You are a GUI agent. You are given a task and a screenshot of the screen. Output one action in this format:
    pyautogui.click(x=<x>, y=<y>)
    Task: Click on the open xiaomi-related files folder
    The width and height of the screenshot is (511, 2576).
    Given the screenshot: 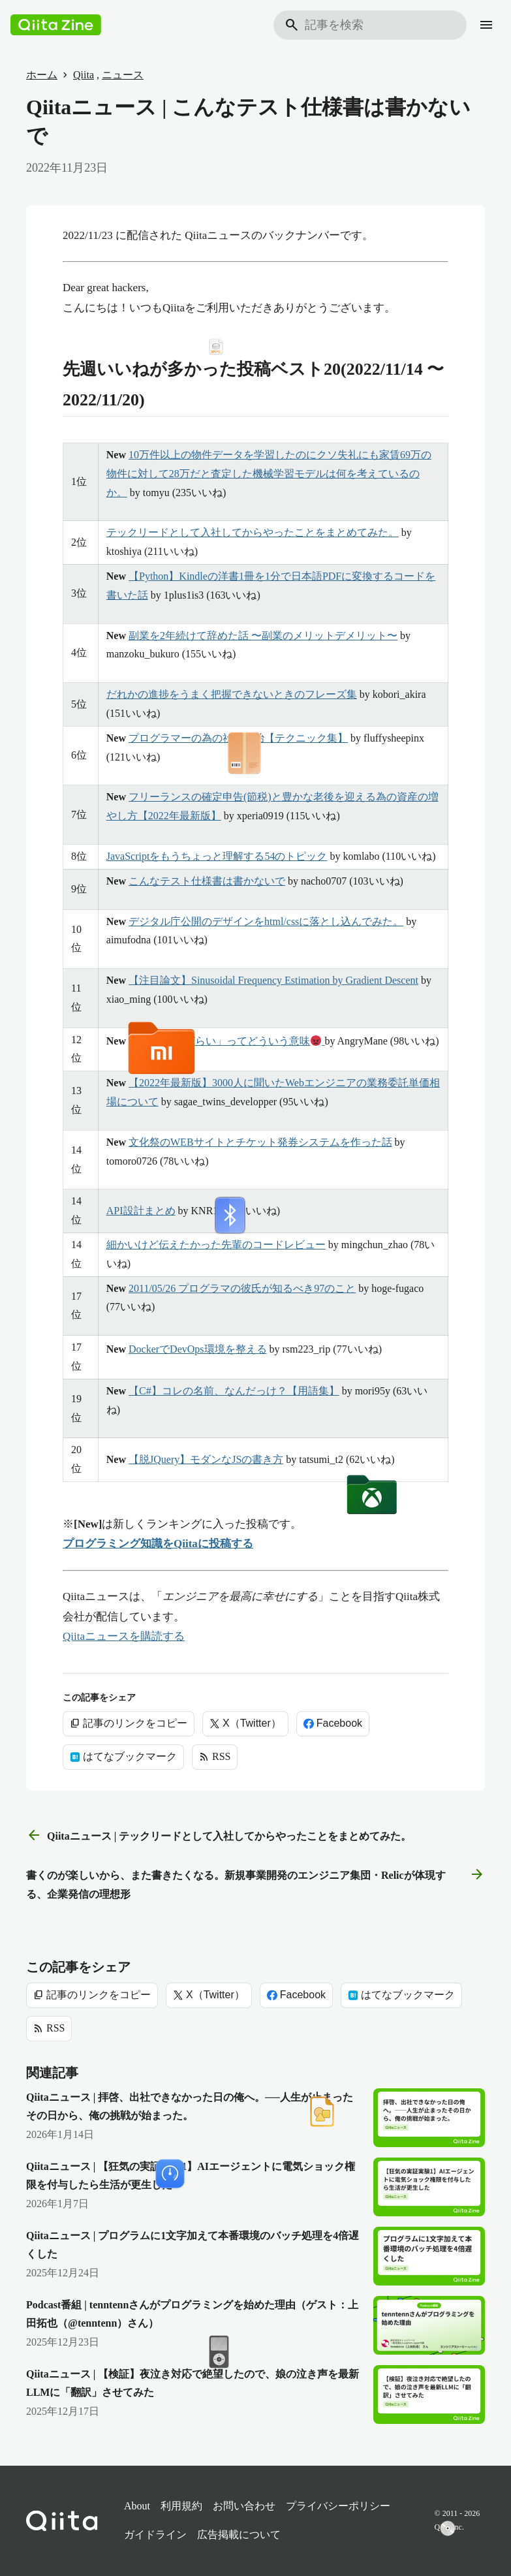 What is the action you would take?
    pyautogui.click(x=161, y=1050)
    